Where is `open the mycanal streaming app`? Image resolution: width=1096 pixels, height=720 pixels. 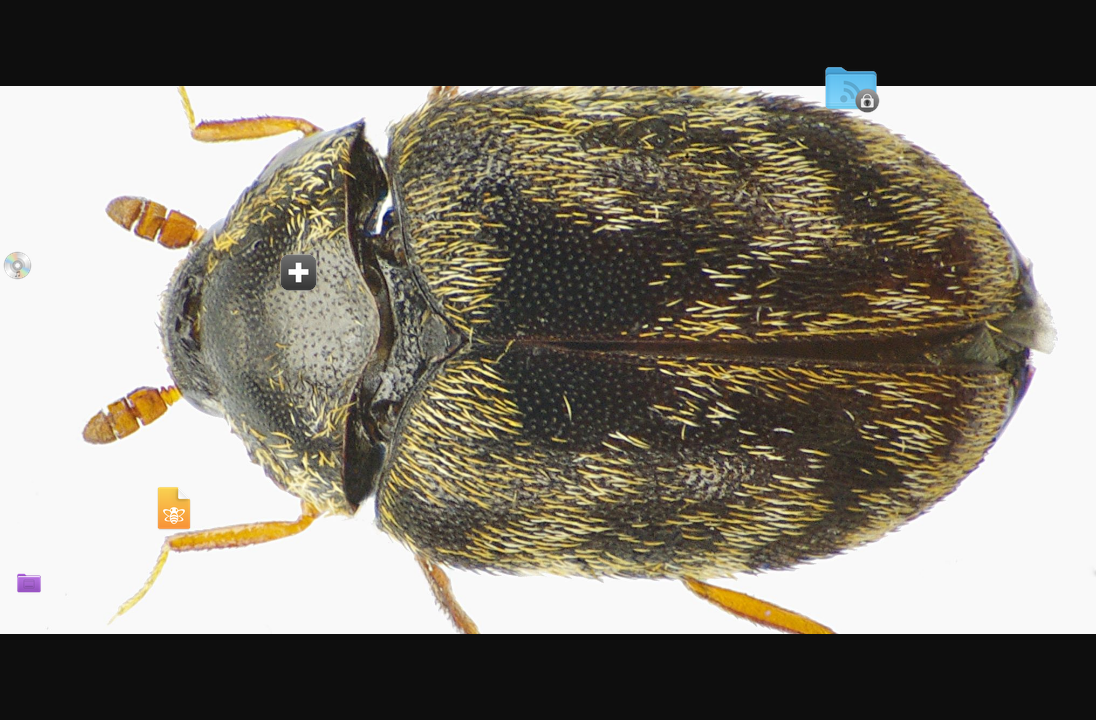
open the mycanal streaming app is located at coordinates (298, 272).